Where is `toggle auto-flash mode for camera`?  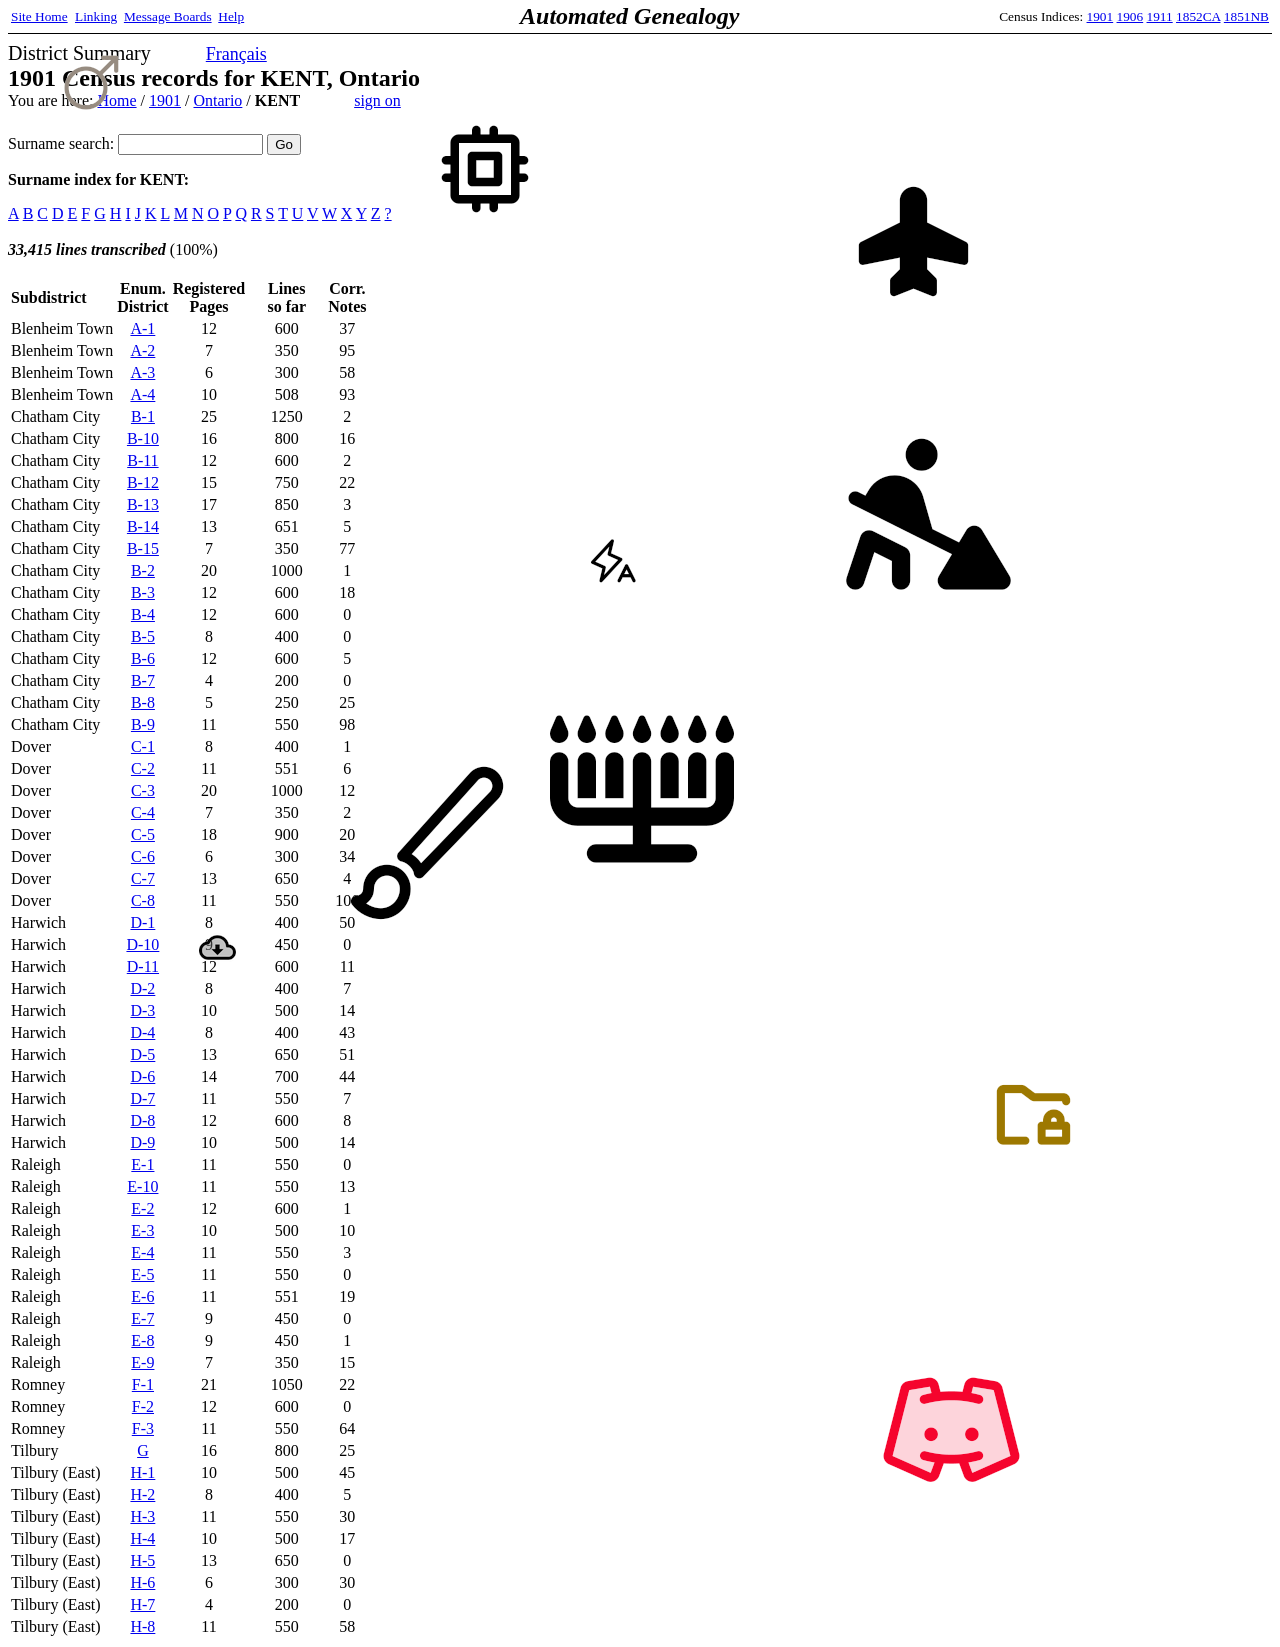
toggle auto-flash mode for camera is located at coordinates (612, 562).